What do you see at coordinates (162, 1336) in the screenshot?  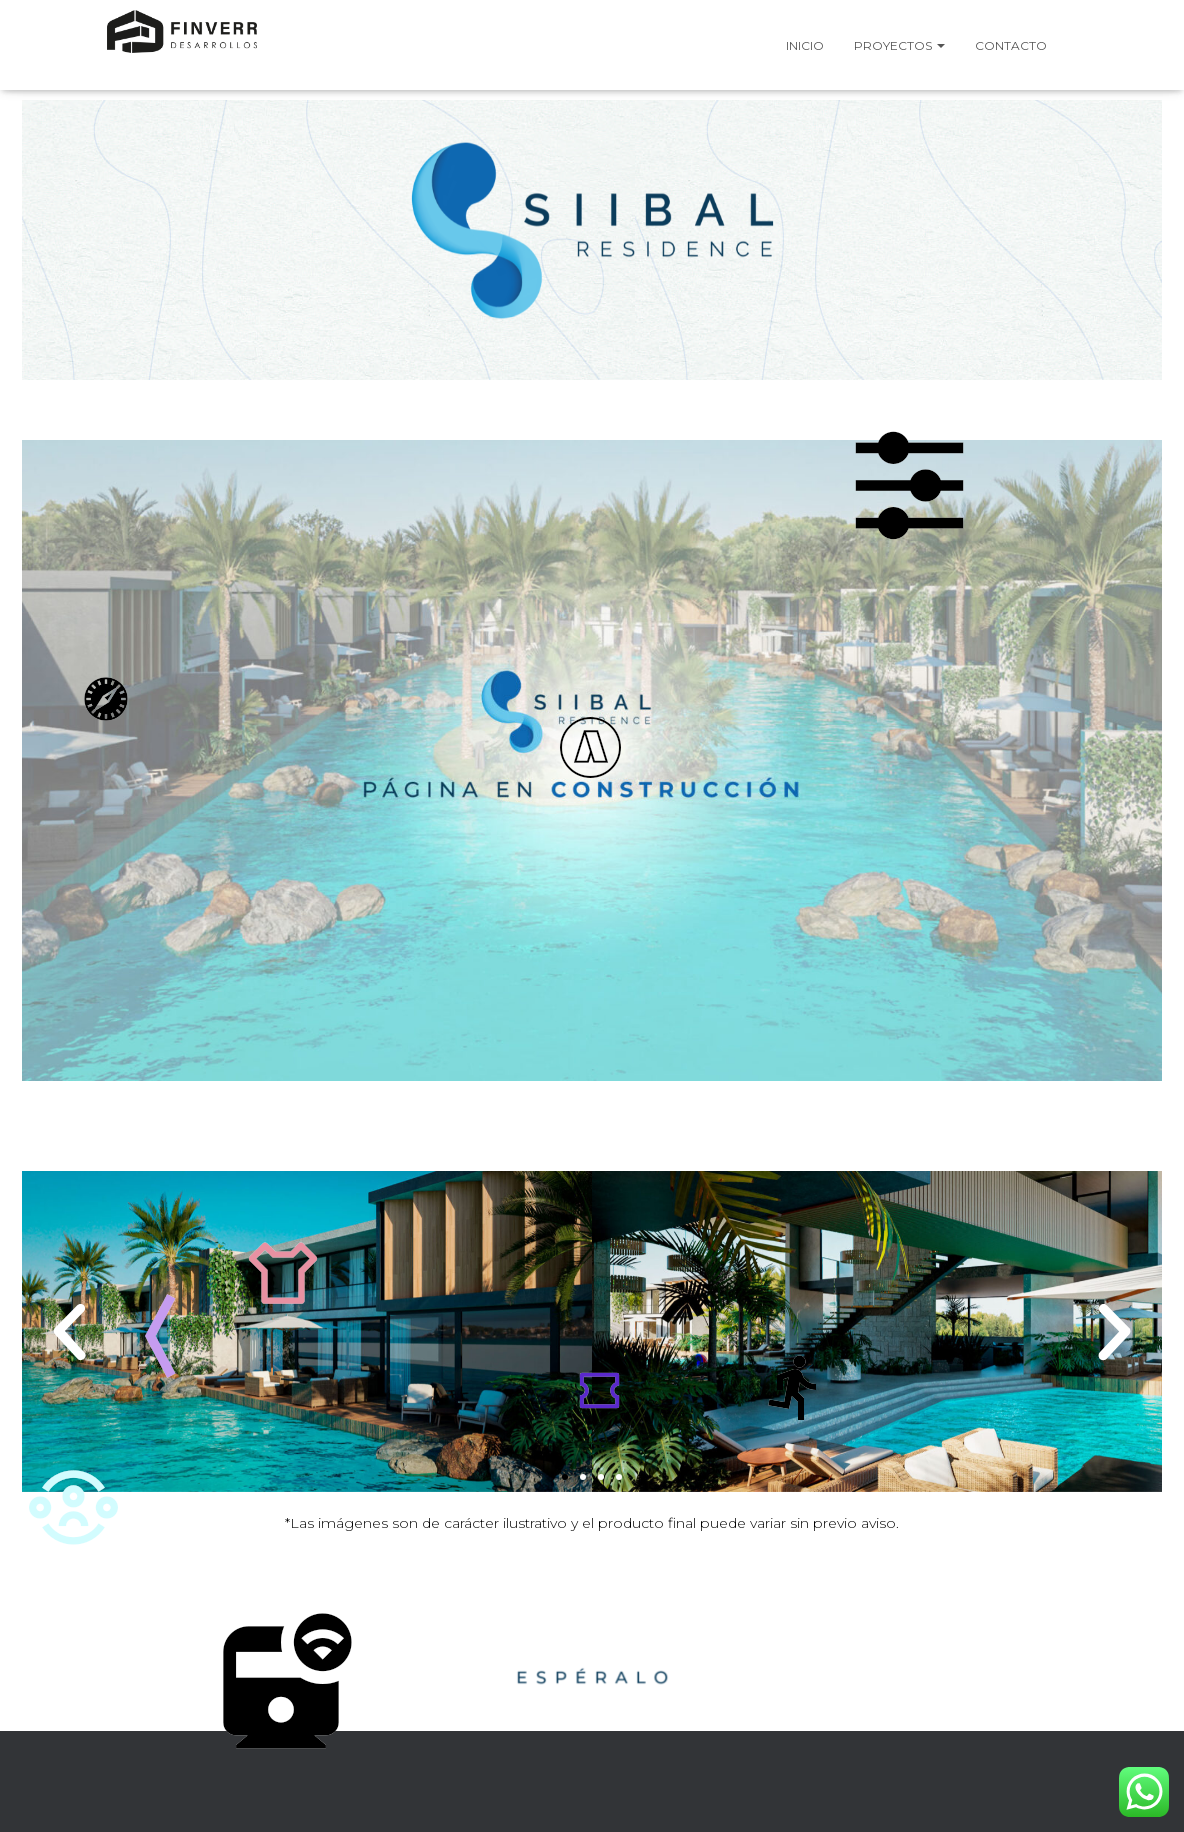 I see `go back to the previous screen` at bounding box center [162, 1336].